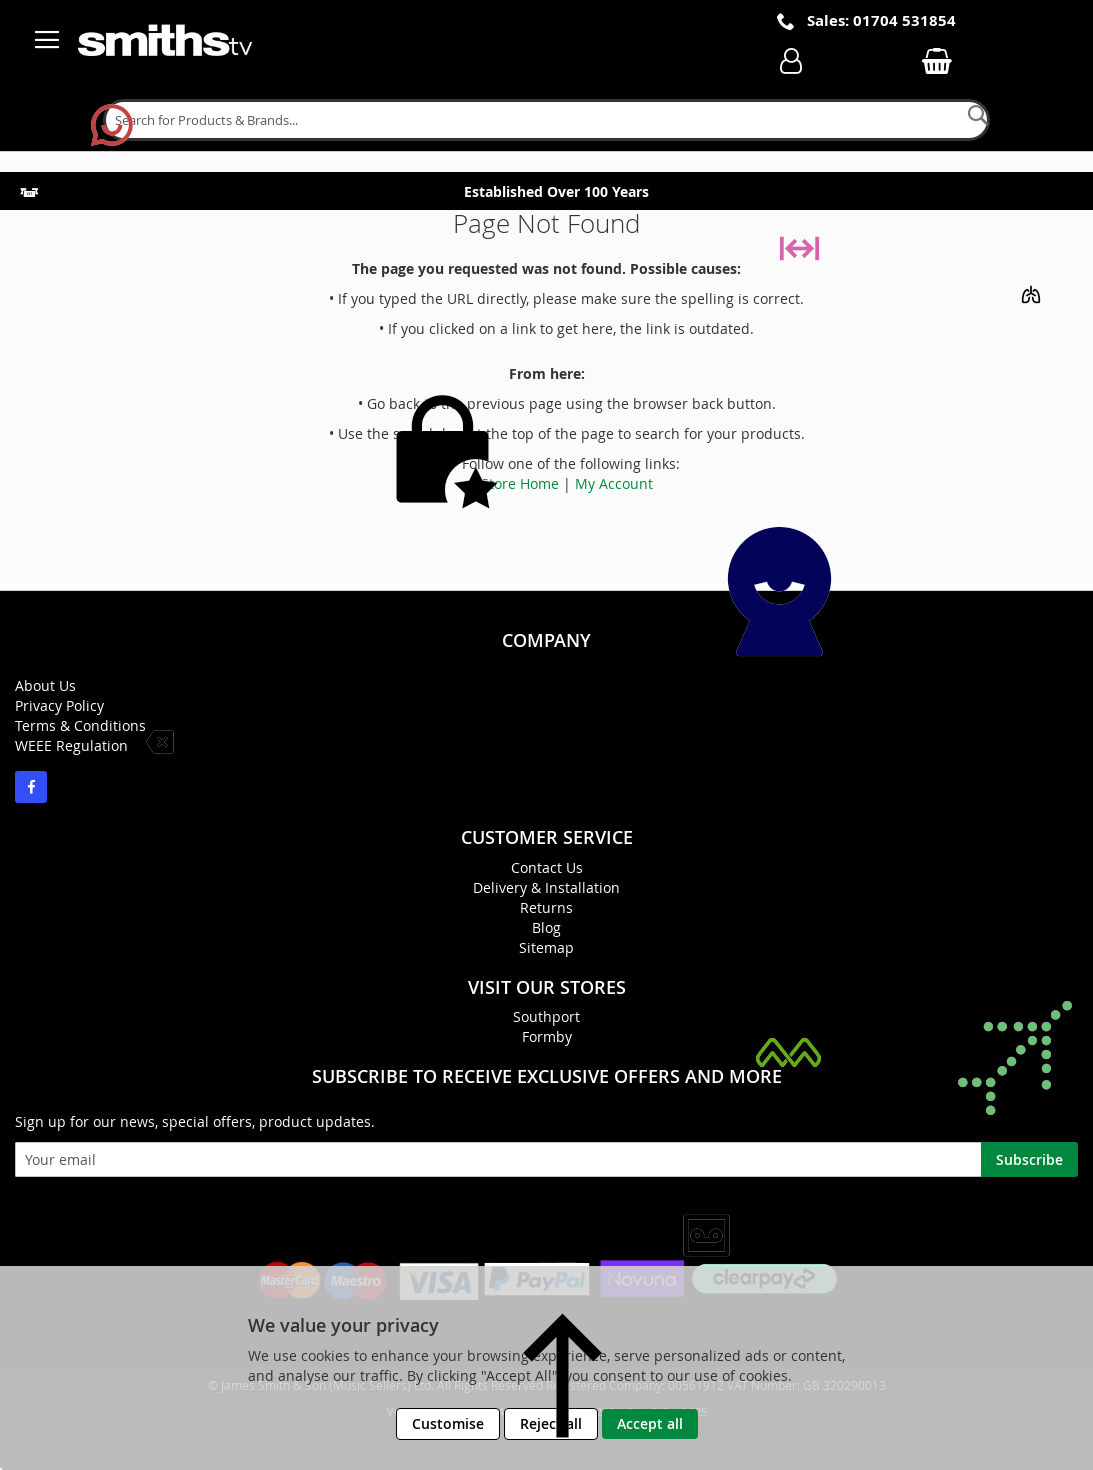 The image size is (1093, 1470). Describe the element at coordinates (562, 1375) in the screenshot. I see `scroll to top of page` at that location.